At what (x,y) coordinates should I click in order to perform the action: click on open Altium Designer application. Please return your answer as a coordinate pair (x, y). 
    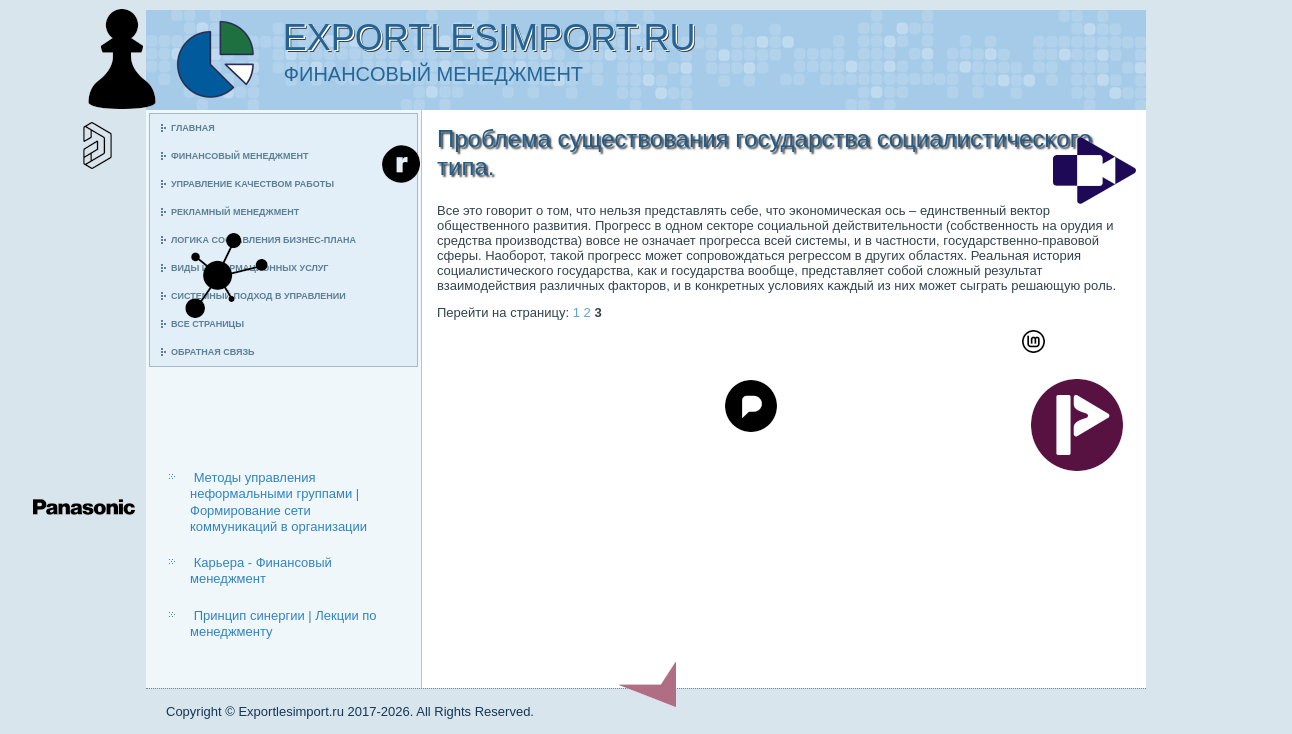
    Looking at the image, I should click on (97, 145).